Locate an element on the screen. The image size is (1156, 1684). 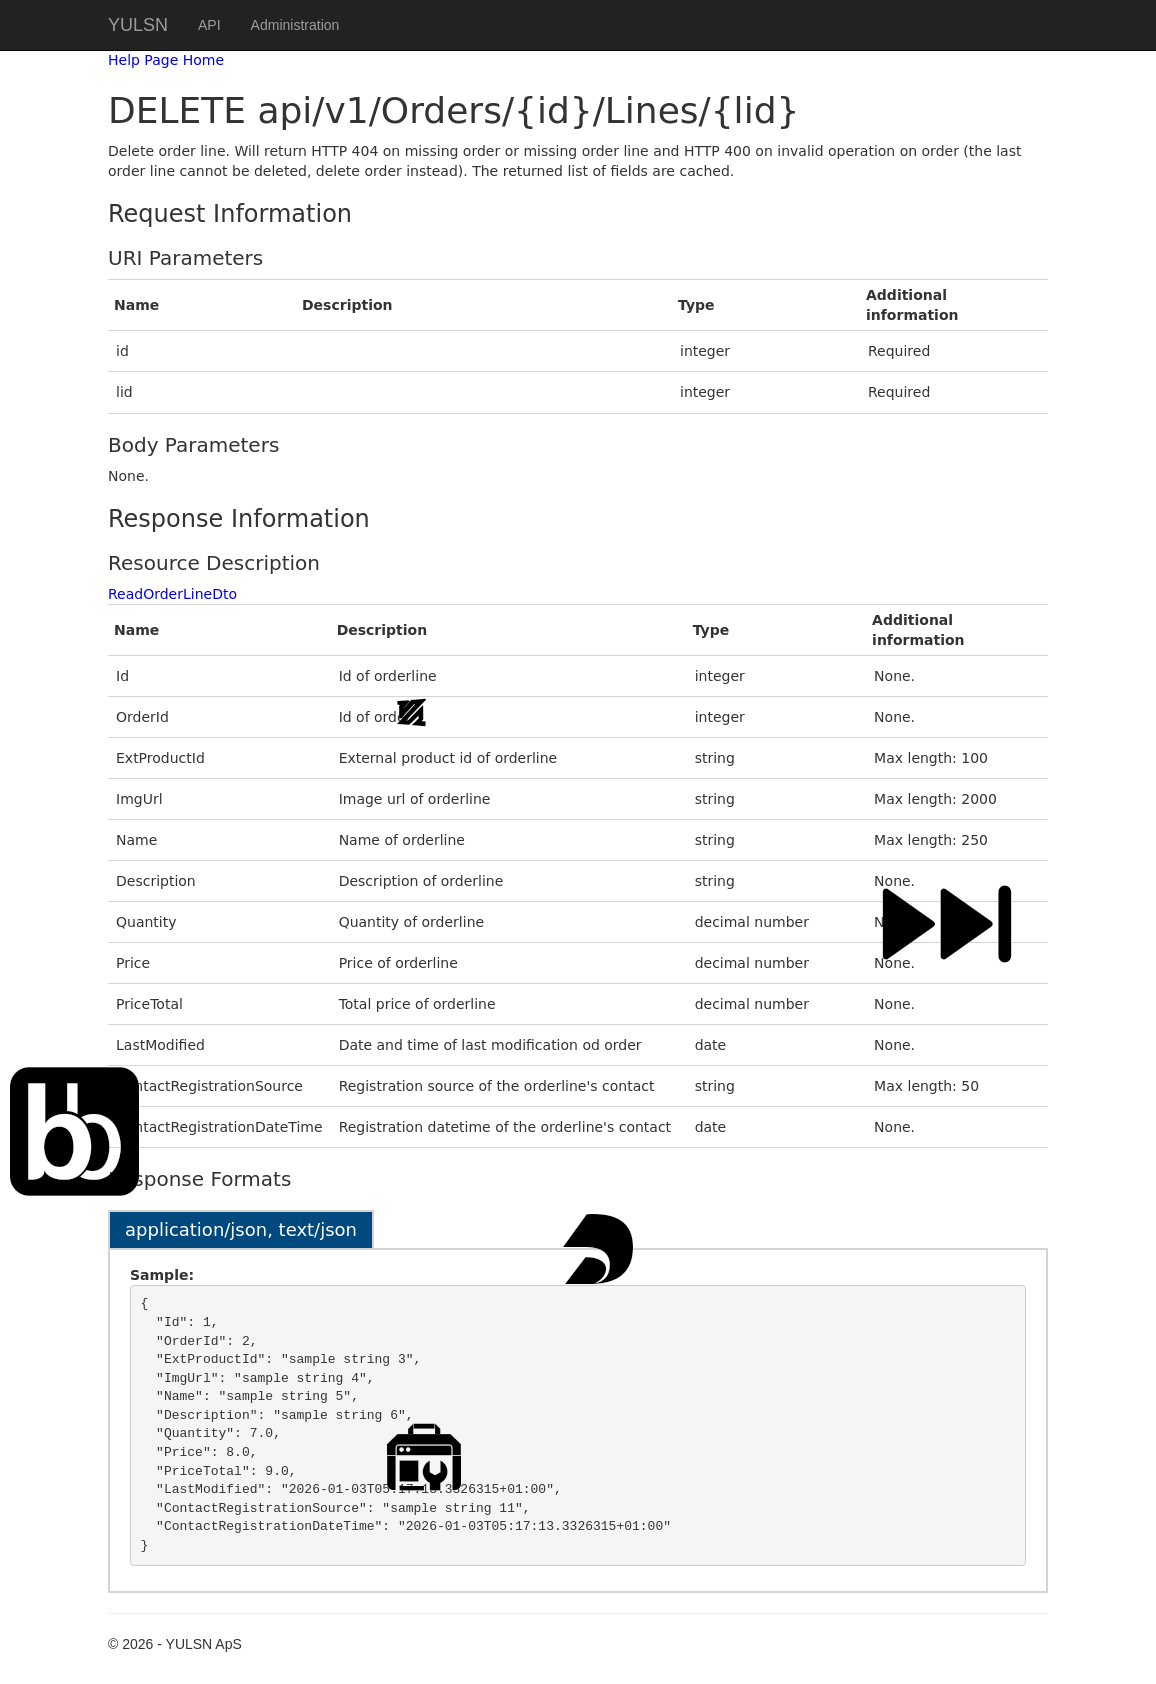
skip to the end of the track is located at coordinates (947, 924).